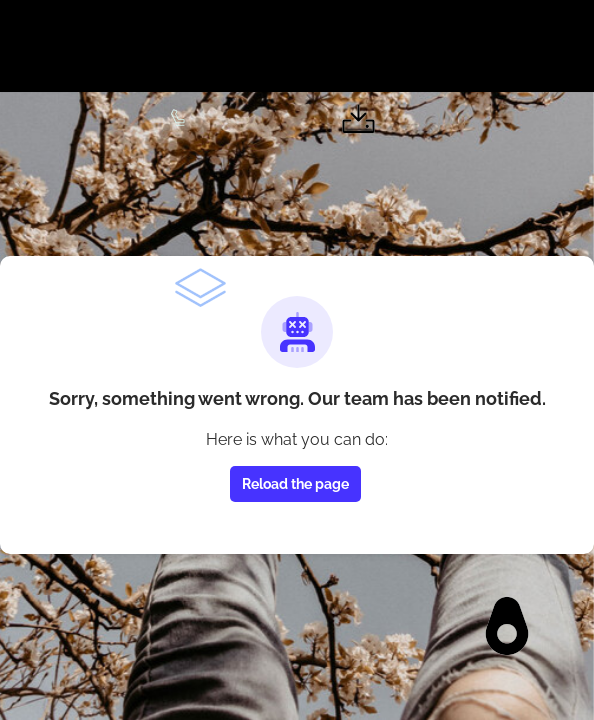 The width and height of the screenshot is (594, 720). What do you see at coordinates (507, 626) in the screenshot?
I see `indicates vegetarian or vegan food options` at bounding box center [507, 626].